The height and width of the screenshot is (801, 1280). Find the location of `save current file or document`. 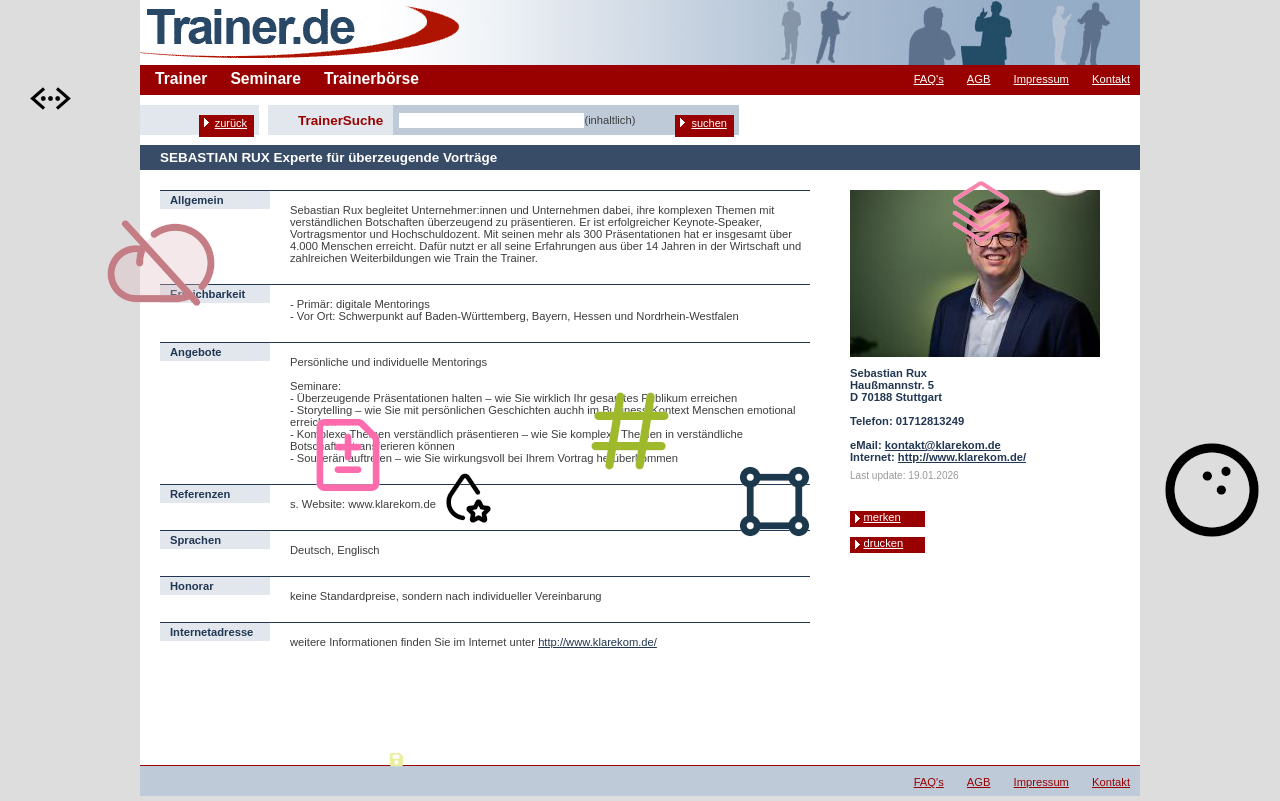

save current file or document is located at coordinates (396, 759).